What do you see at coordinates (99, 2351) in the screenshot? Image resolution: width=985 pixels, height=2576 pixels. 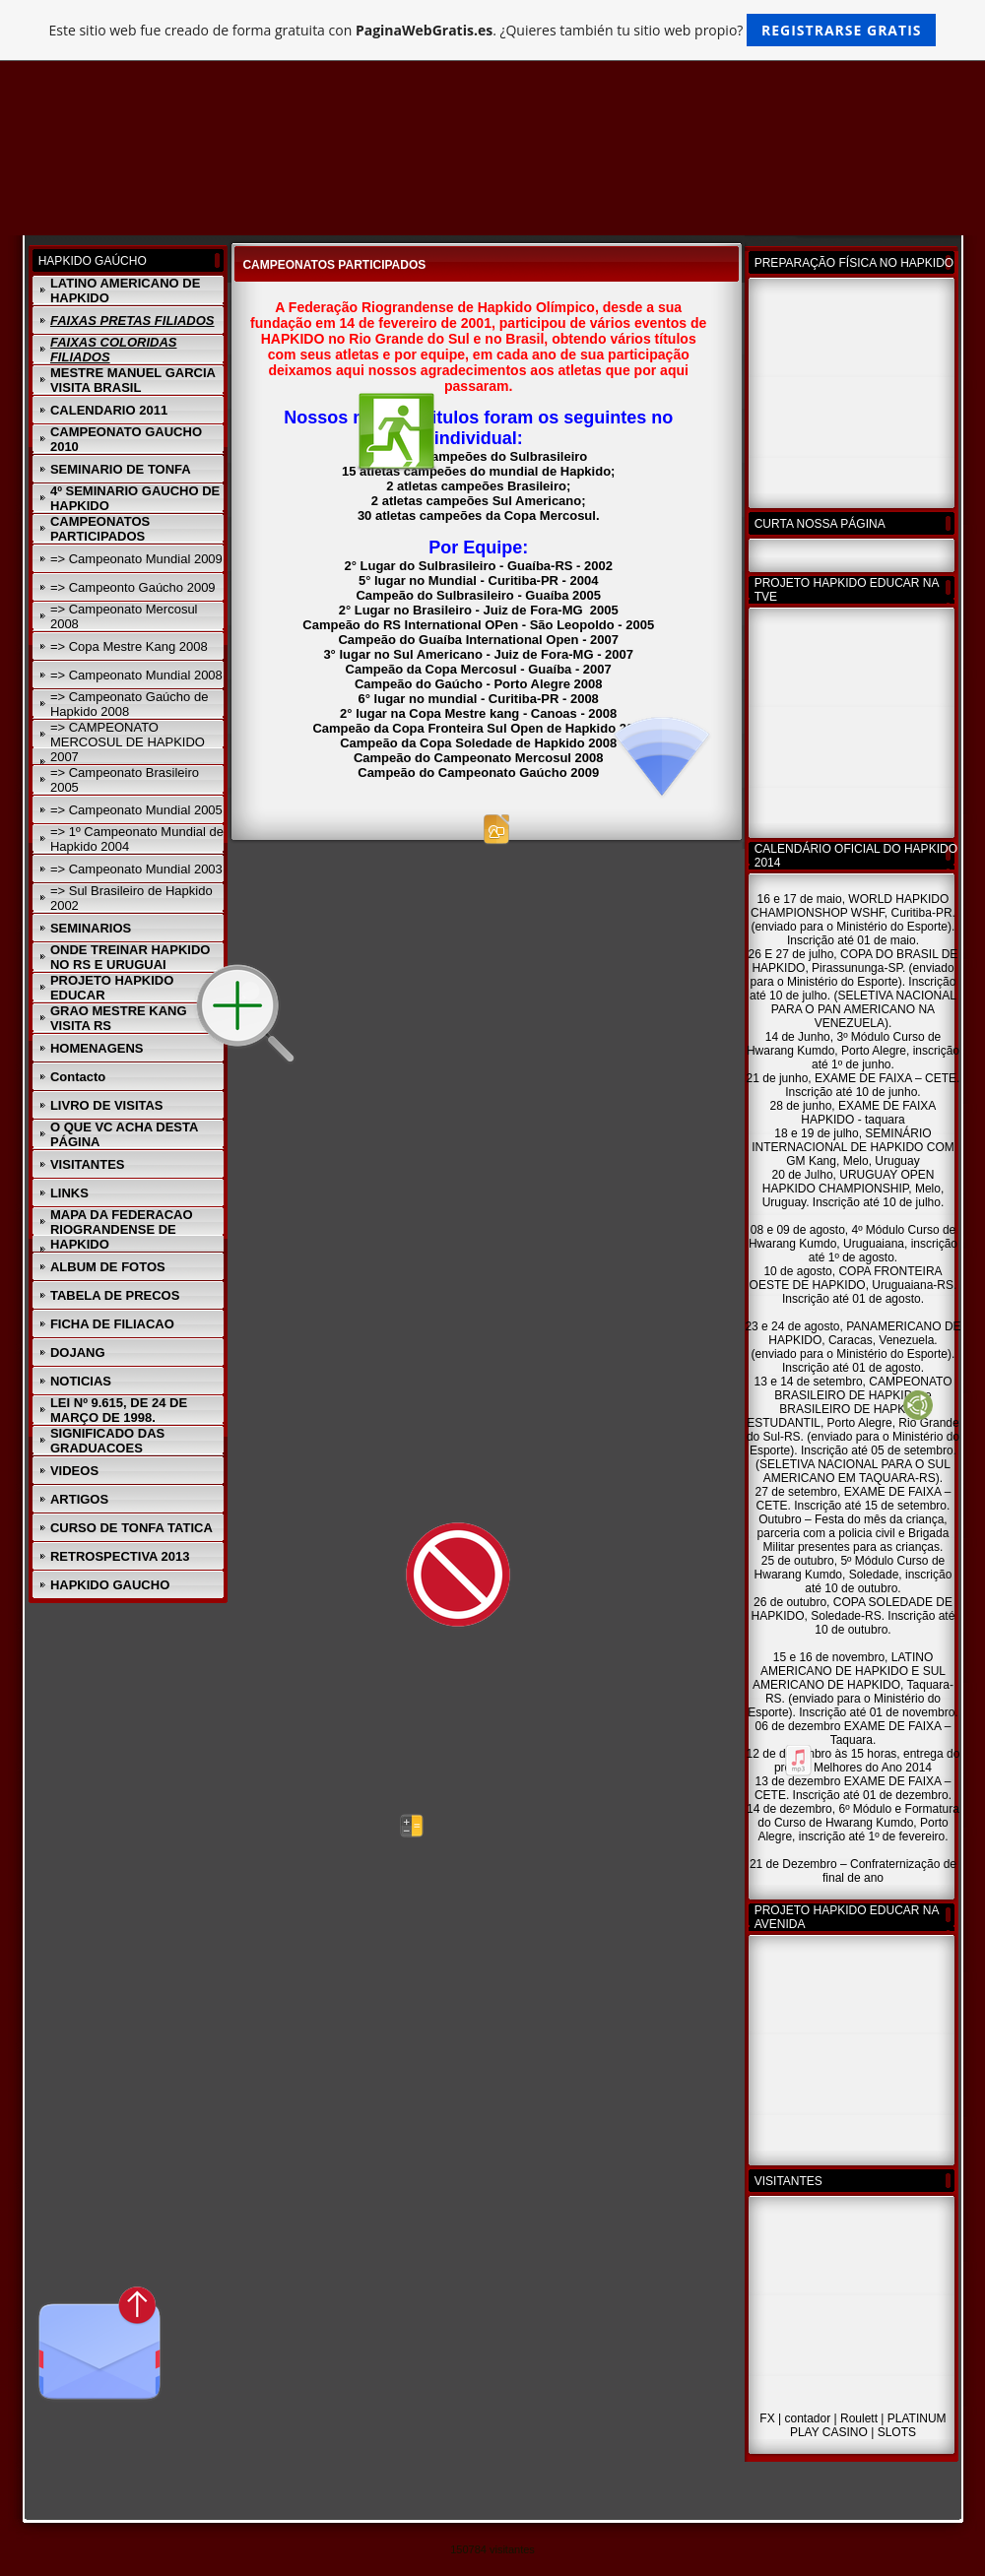 I see `send an email or message` at bounding box center [99, 2351].